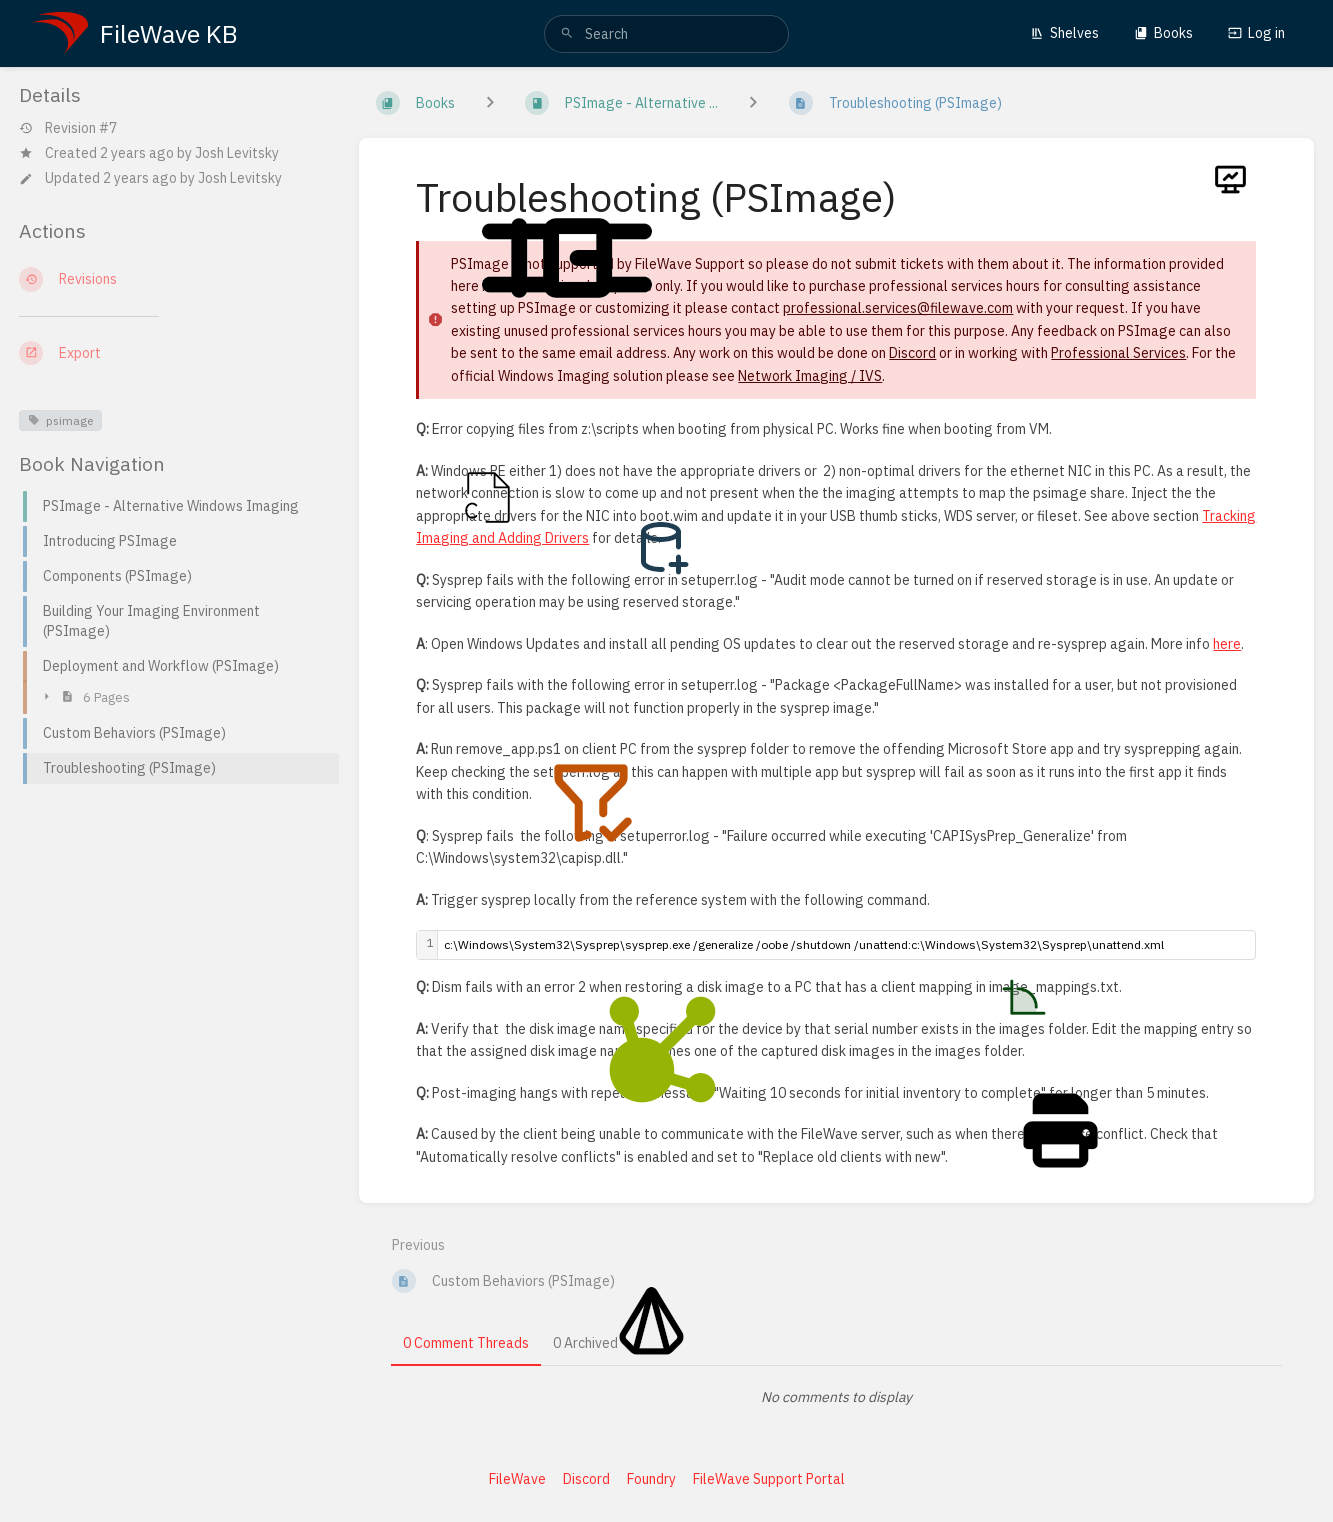  What do you see at coordinates (567, 258) in the screenshot?
I see `adjust clothing or accessory settings` at bounding box center [567, 258].